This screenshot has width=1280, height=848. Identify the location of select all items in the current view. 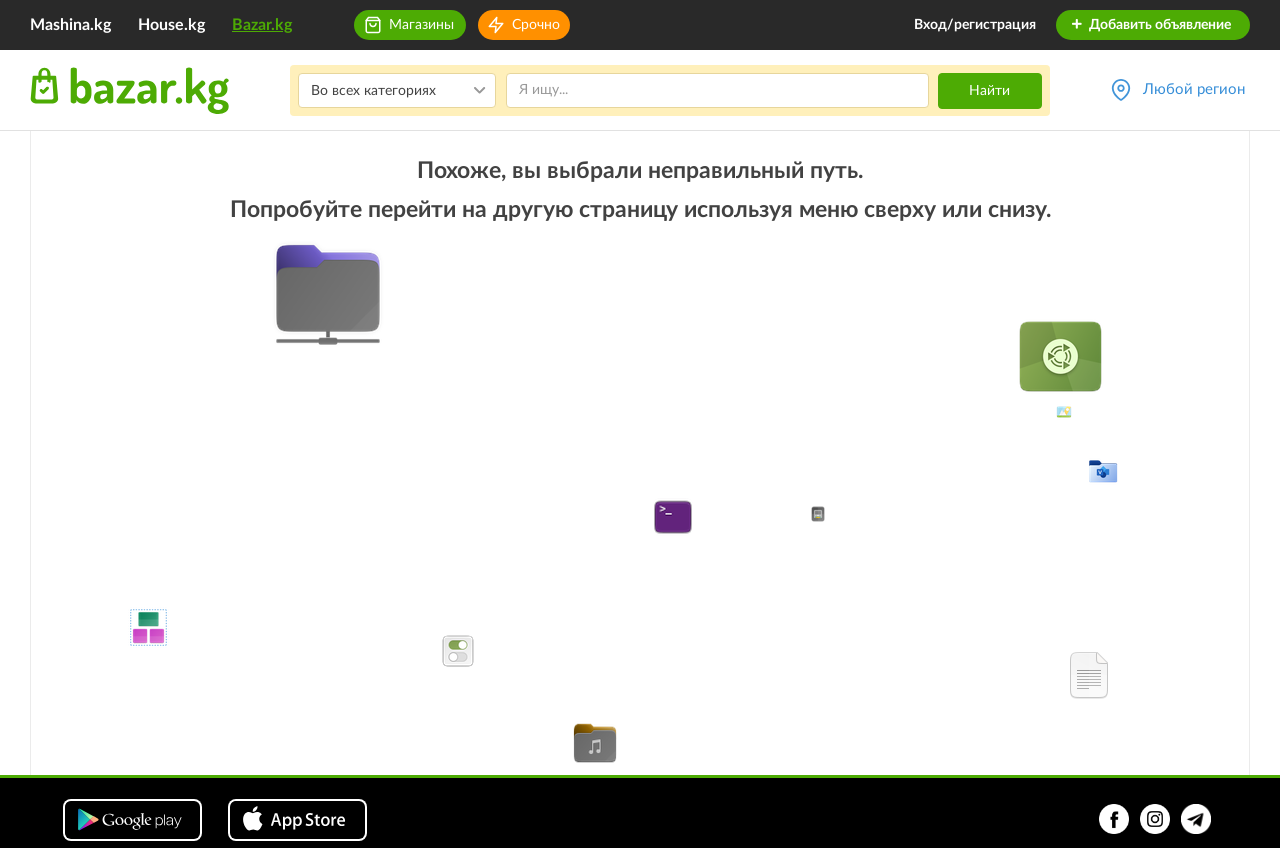
(148, 627).